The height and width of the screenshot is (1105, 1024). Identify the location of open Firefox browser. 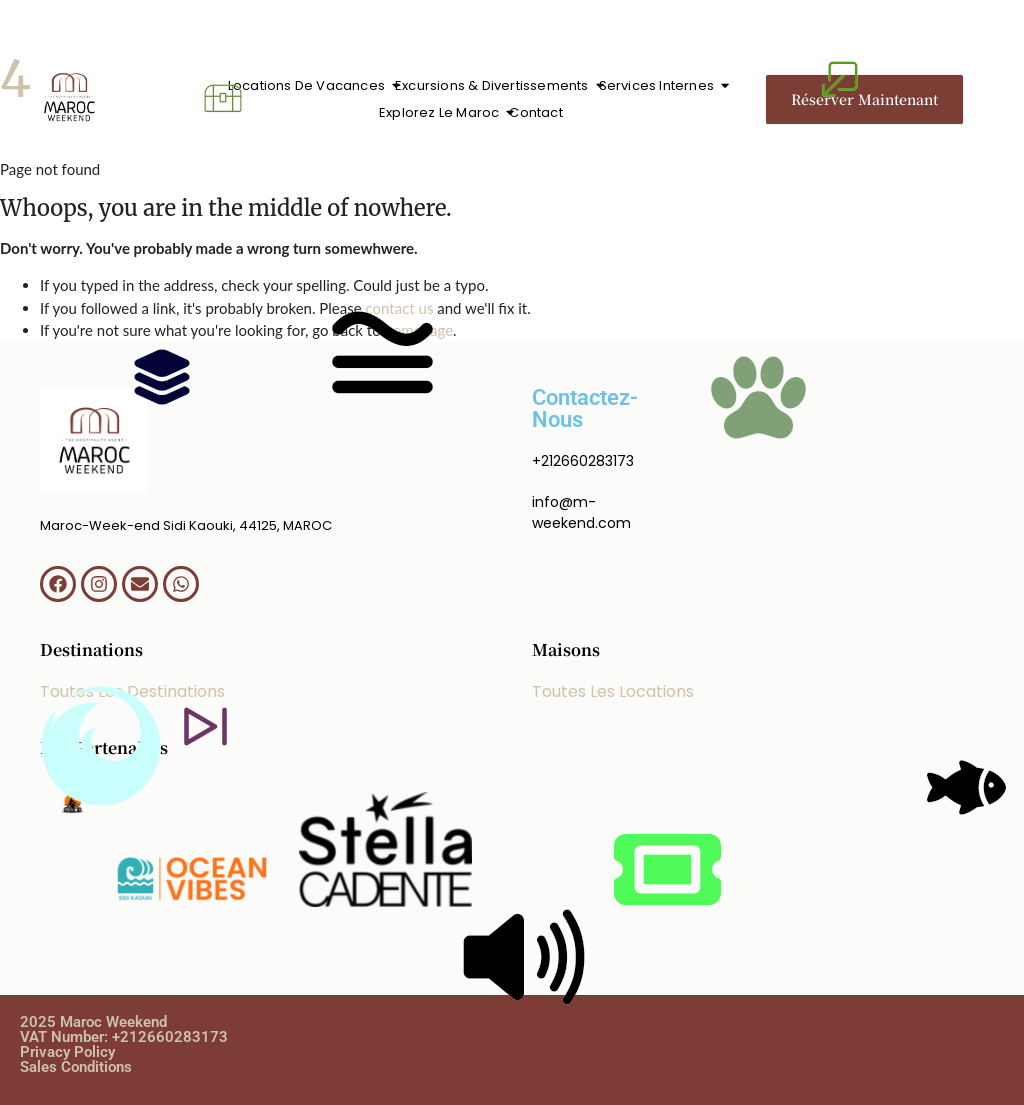
(101, 746).